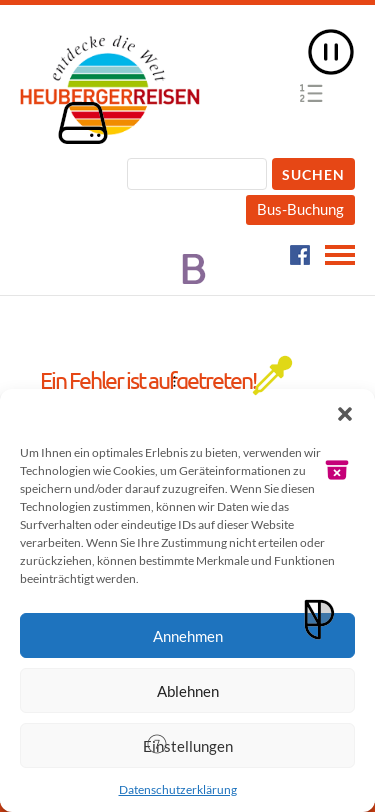 The width and height of the screenshot is (375, 812). Describe the element at coordinates (157, 744) in the screenshot. I see `indicates step 7 in a multi-step process` at that location.